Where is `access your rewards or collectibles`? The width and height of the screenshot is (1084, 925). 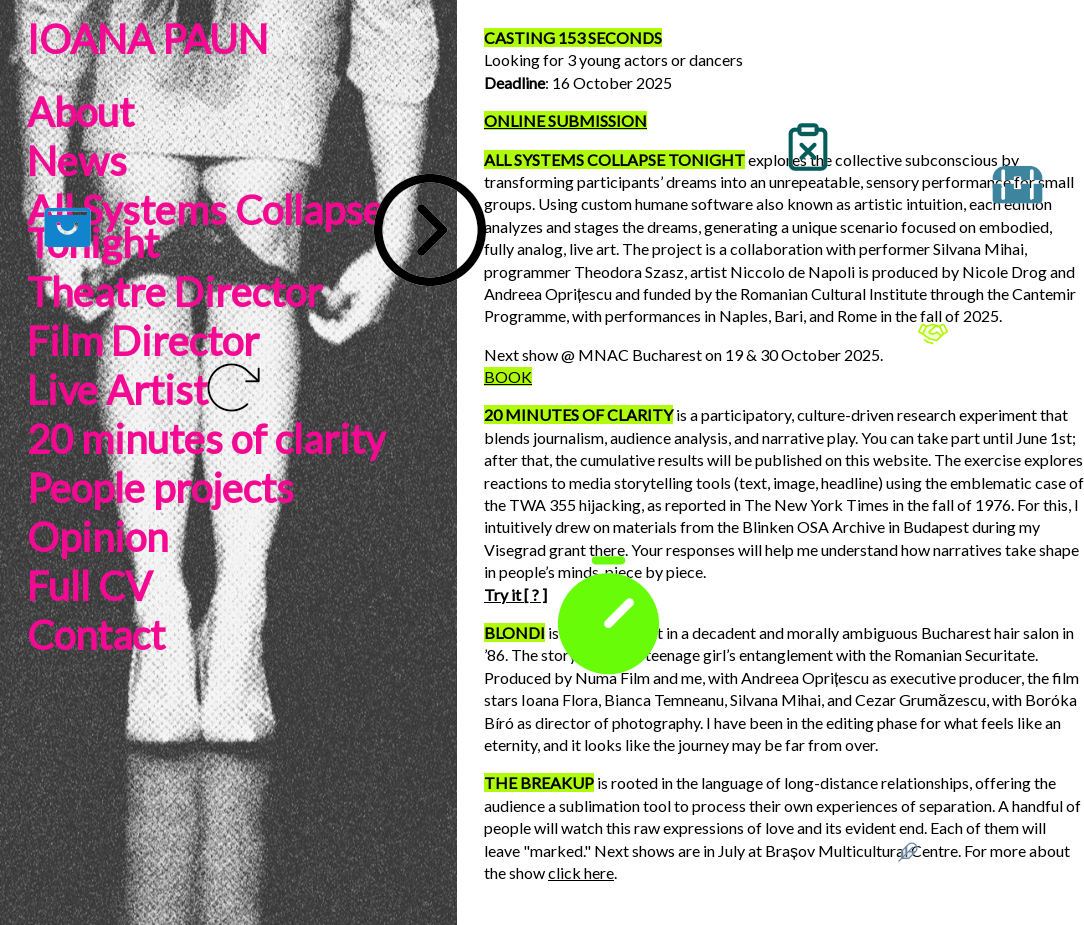 access your rewards or collectibles is located at coordinates (1017, 185).